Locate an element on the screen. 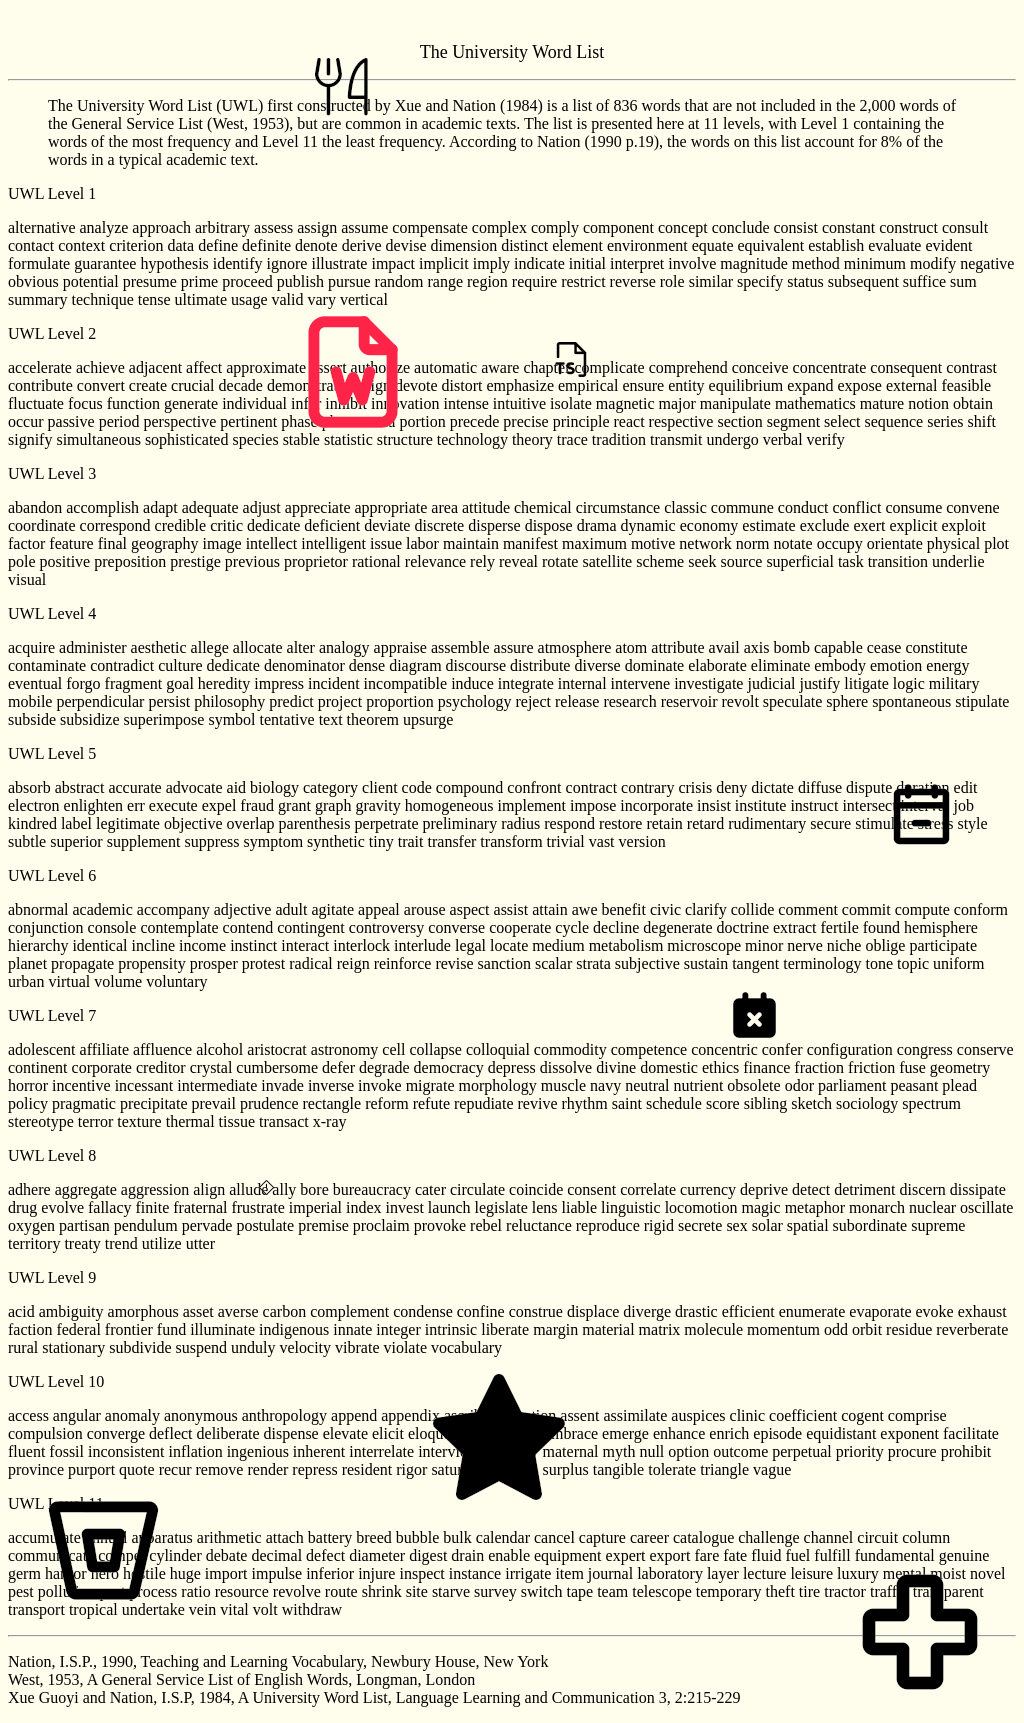 The width and height of the screenshot is (1024, 1723). remove an event from calendar is located at coordinates (921, 816).